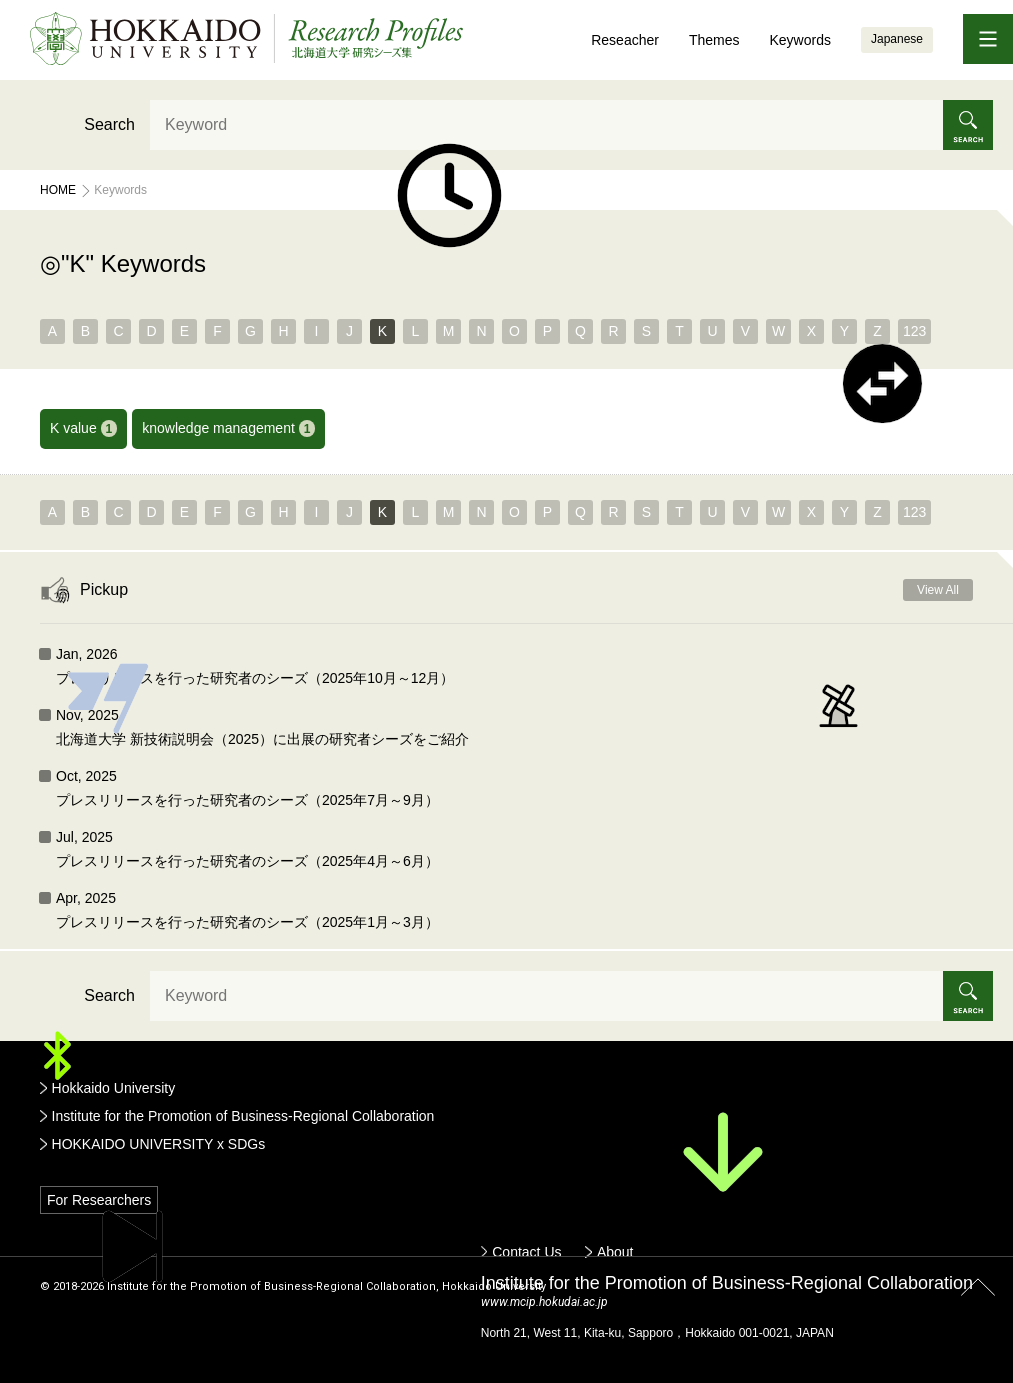  What do you see at coordinates (132, 1246) in the screenshot?
I see `skip to the next track` at bounding box center [132, 1246].